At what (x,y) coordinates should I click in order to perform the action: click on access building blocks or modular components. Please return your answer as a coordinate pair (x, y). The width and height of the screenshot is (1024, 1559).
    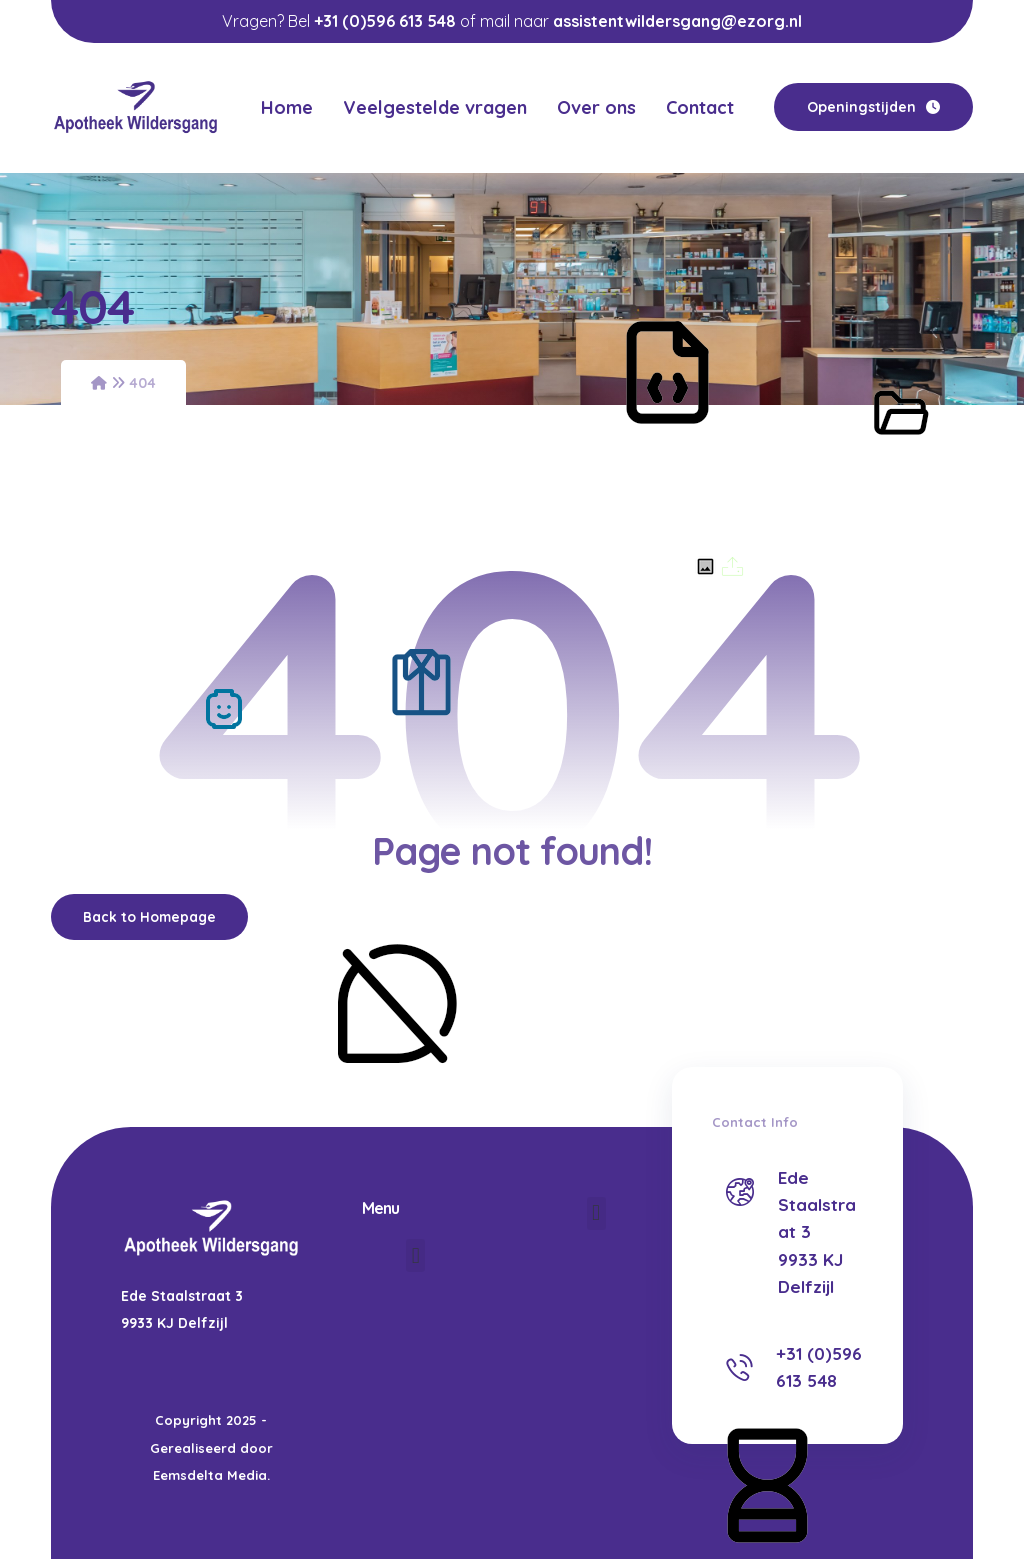
    Looking at the image, I should click on (224, 709).